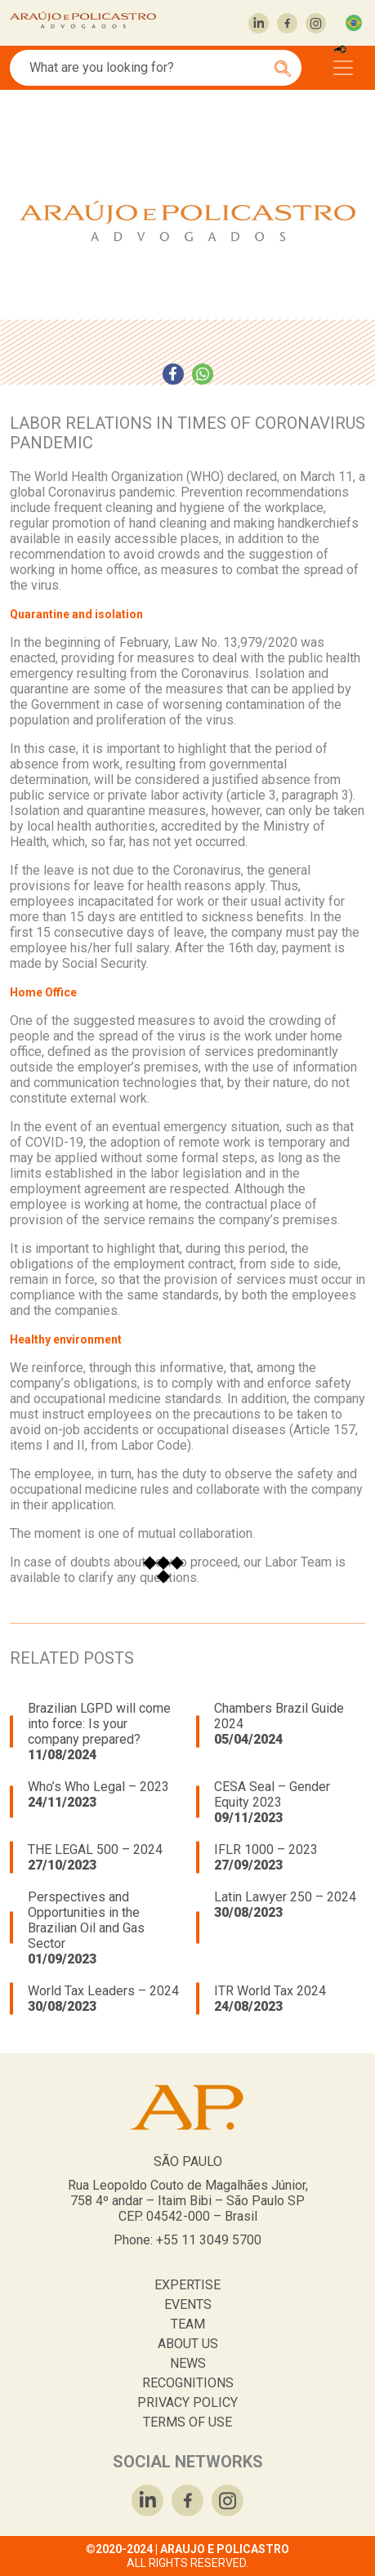 The height and width of the screenshot is (2576, 375). I want to click on Red Bull brand logo, so click(339, 49).